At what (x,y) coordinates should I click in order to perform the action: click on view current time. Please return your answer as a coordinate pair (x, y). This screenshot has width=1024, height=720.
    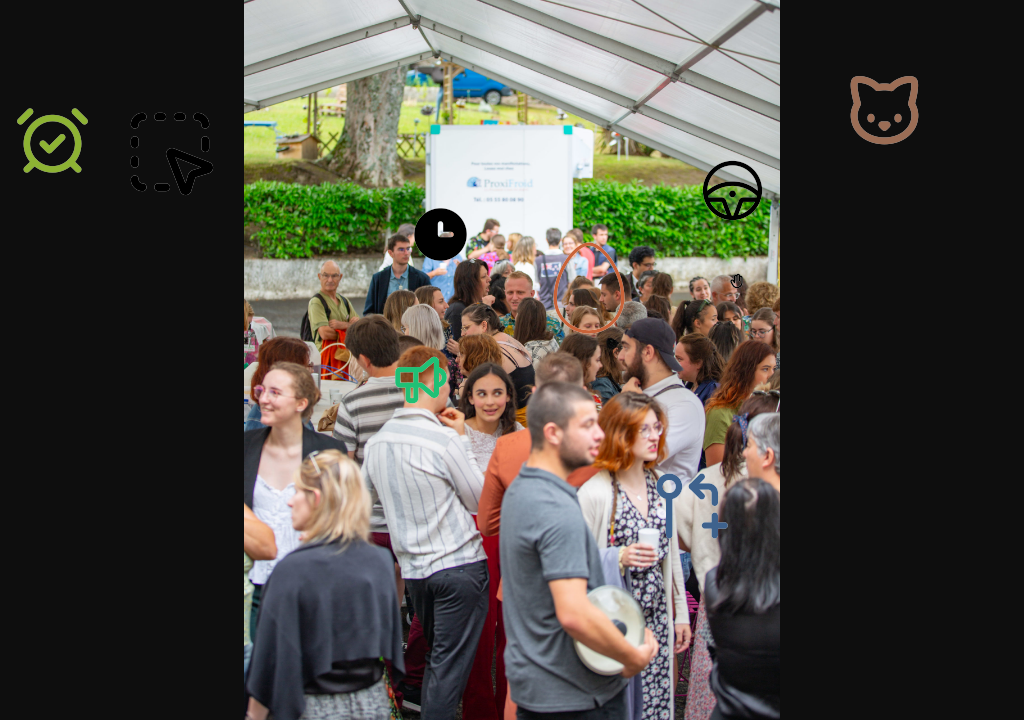
    Looking at the image, I should click on (440, 234).